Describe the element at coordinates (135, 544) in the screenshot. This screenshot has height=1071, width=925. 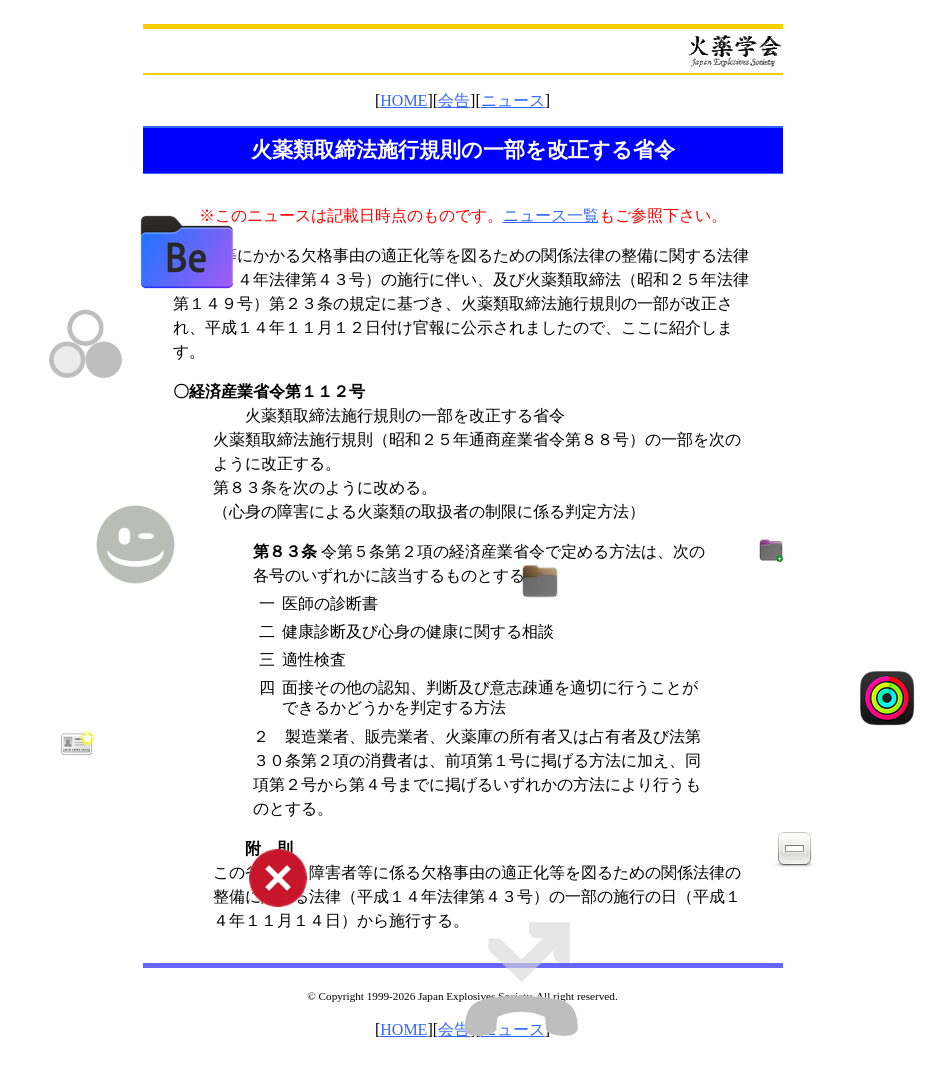
I see `insert a winking emoji in a message` at that location.